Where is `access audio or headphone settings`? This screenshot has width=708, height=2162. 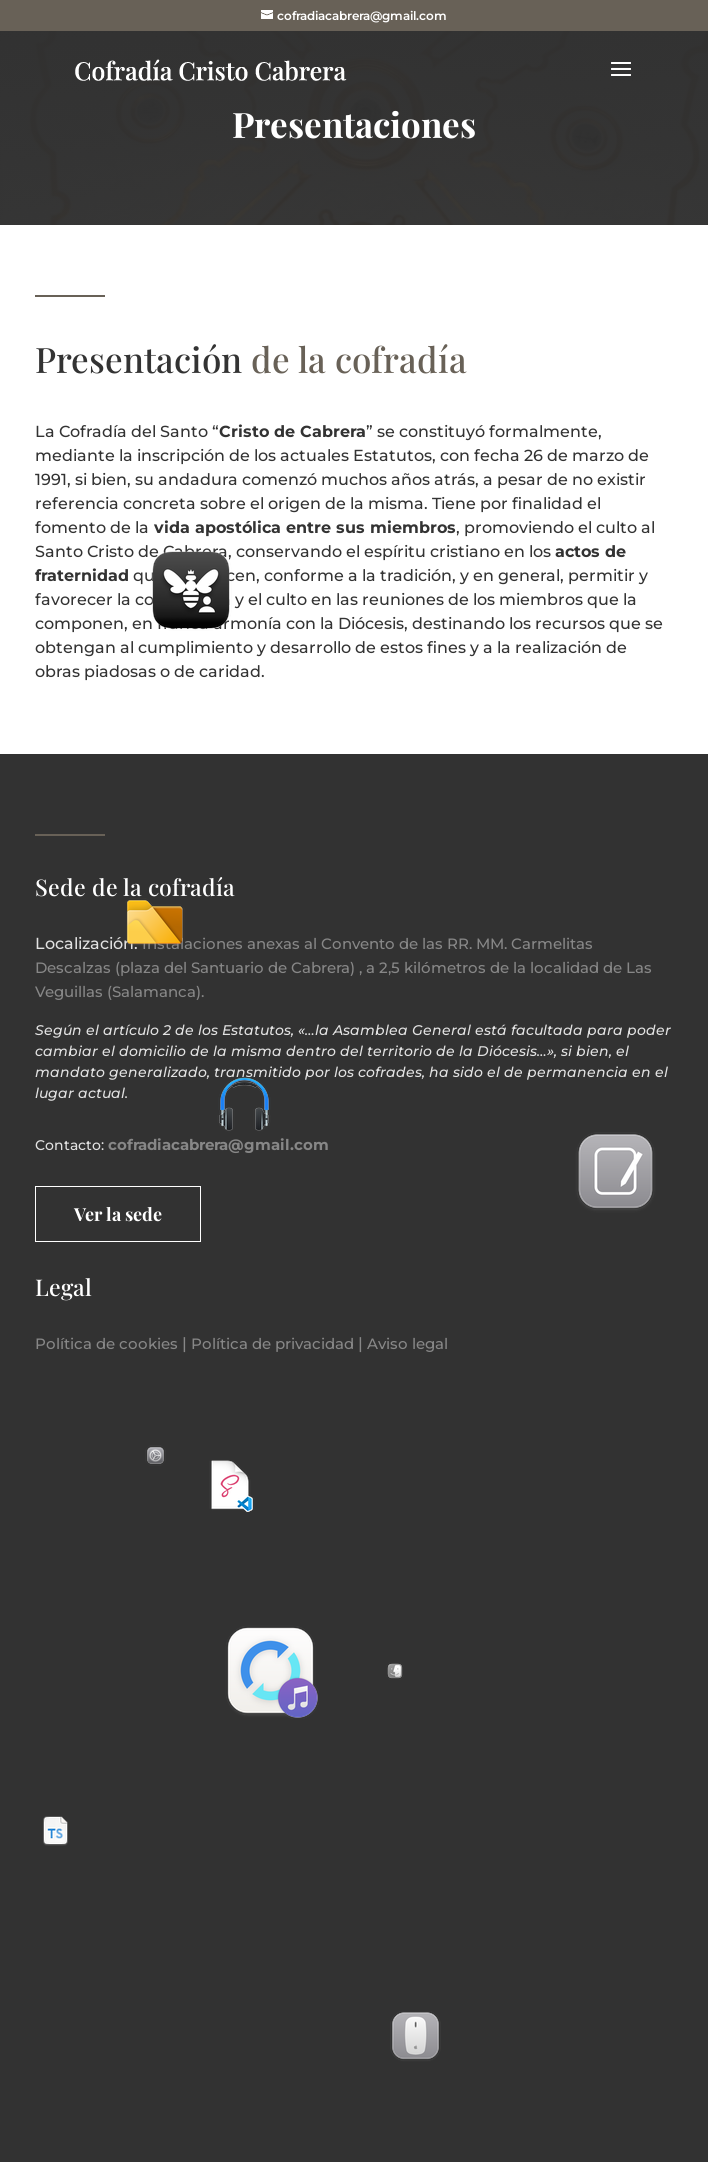 access audio or headphone settings is located at coordinates (244, 1107).